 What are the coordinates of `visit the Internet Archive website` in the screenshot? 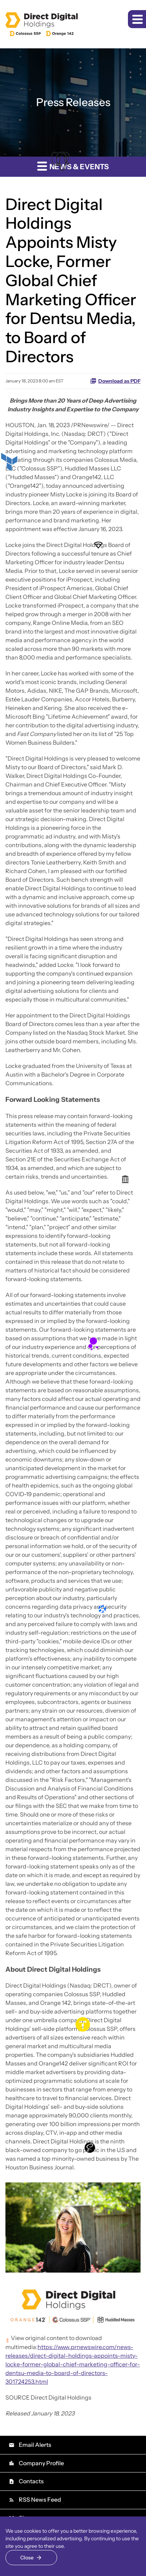 It's located at (125, 1179).